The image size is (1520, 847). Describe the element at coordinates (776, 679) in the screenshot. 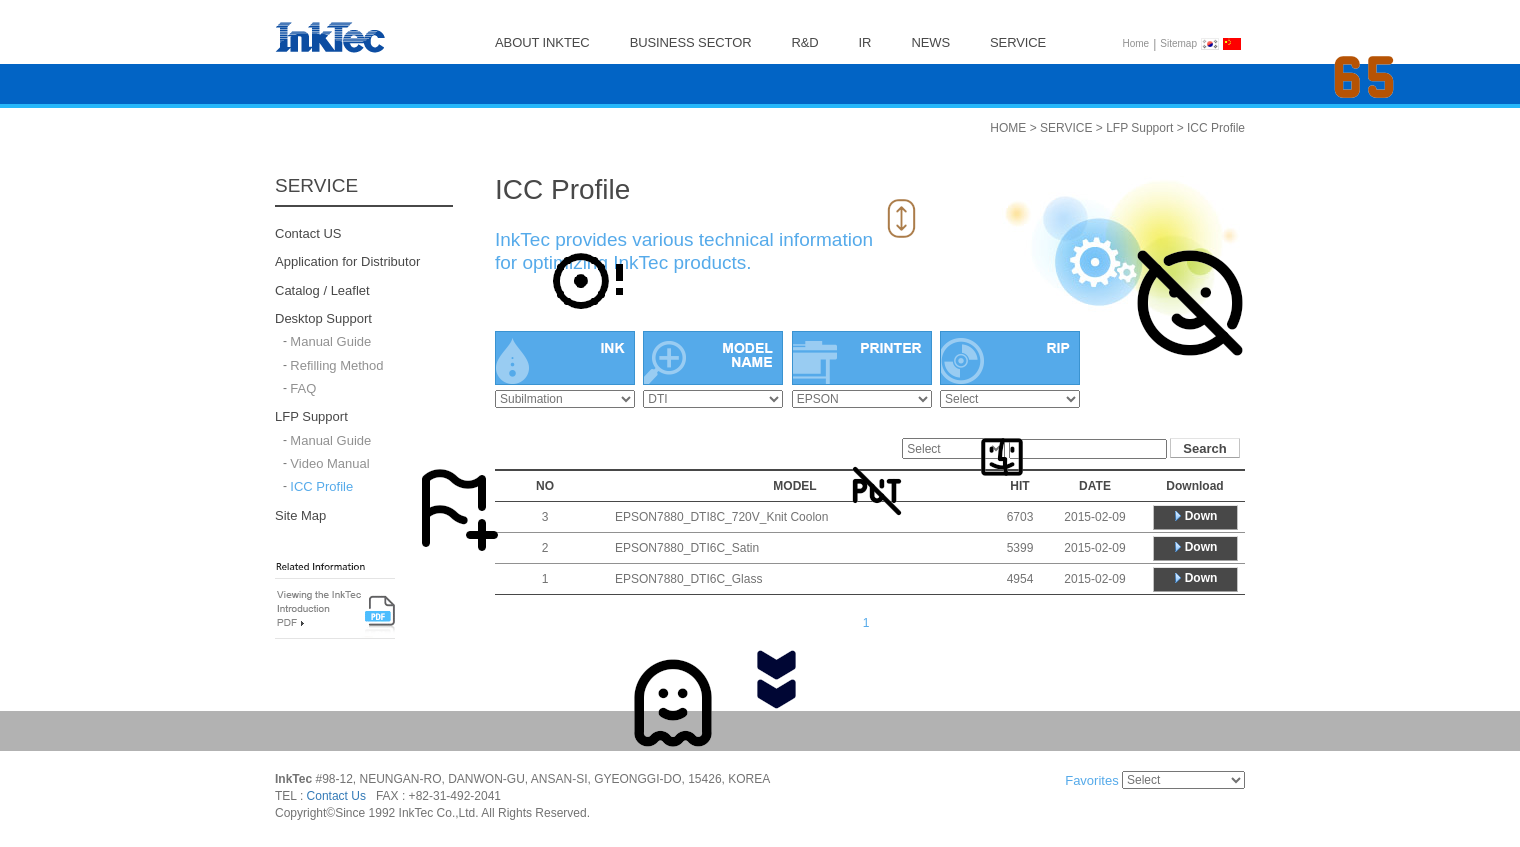

I see `view your earned badges or achievements` at that location.